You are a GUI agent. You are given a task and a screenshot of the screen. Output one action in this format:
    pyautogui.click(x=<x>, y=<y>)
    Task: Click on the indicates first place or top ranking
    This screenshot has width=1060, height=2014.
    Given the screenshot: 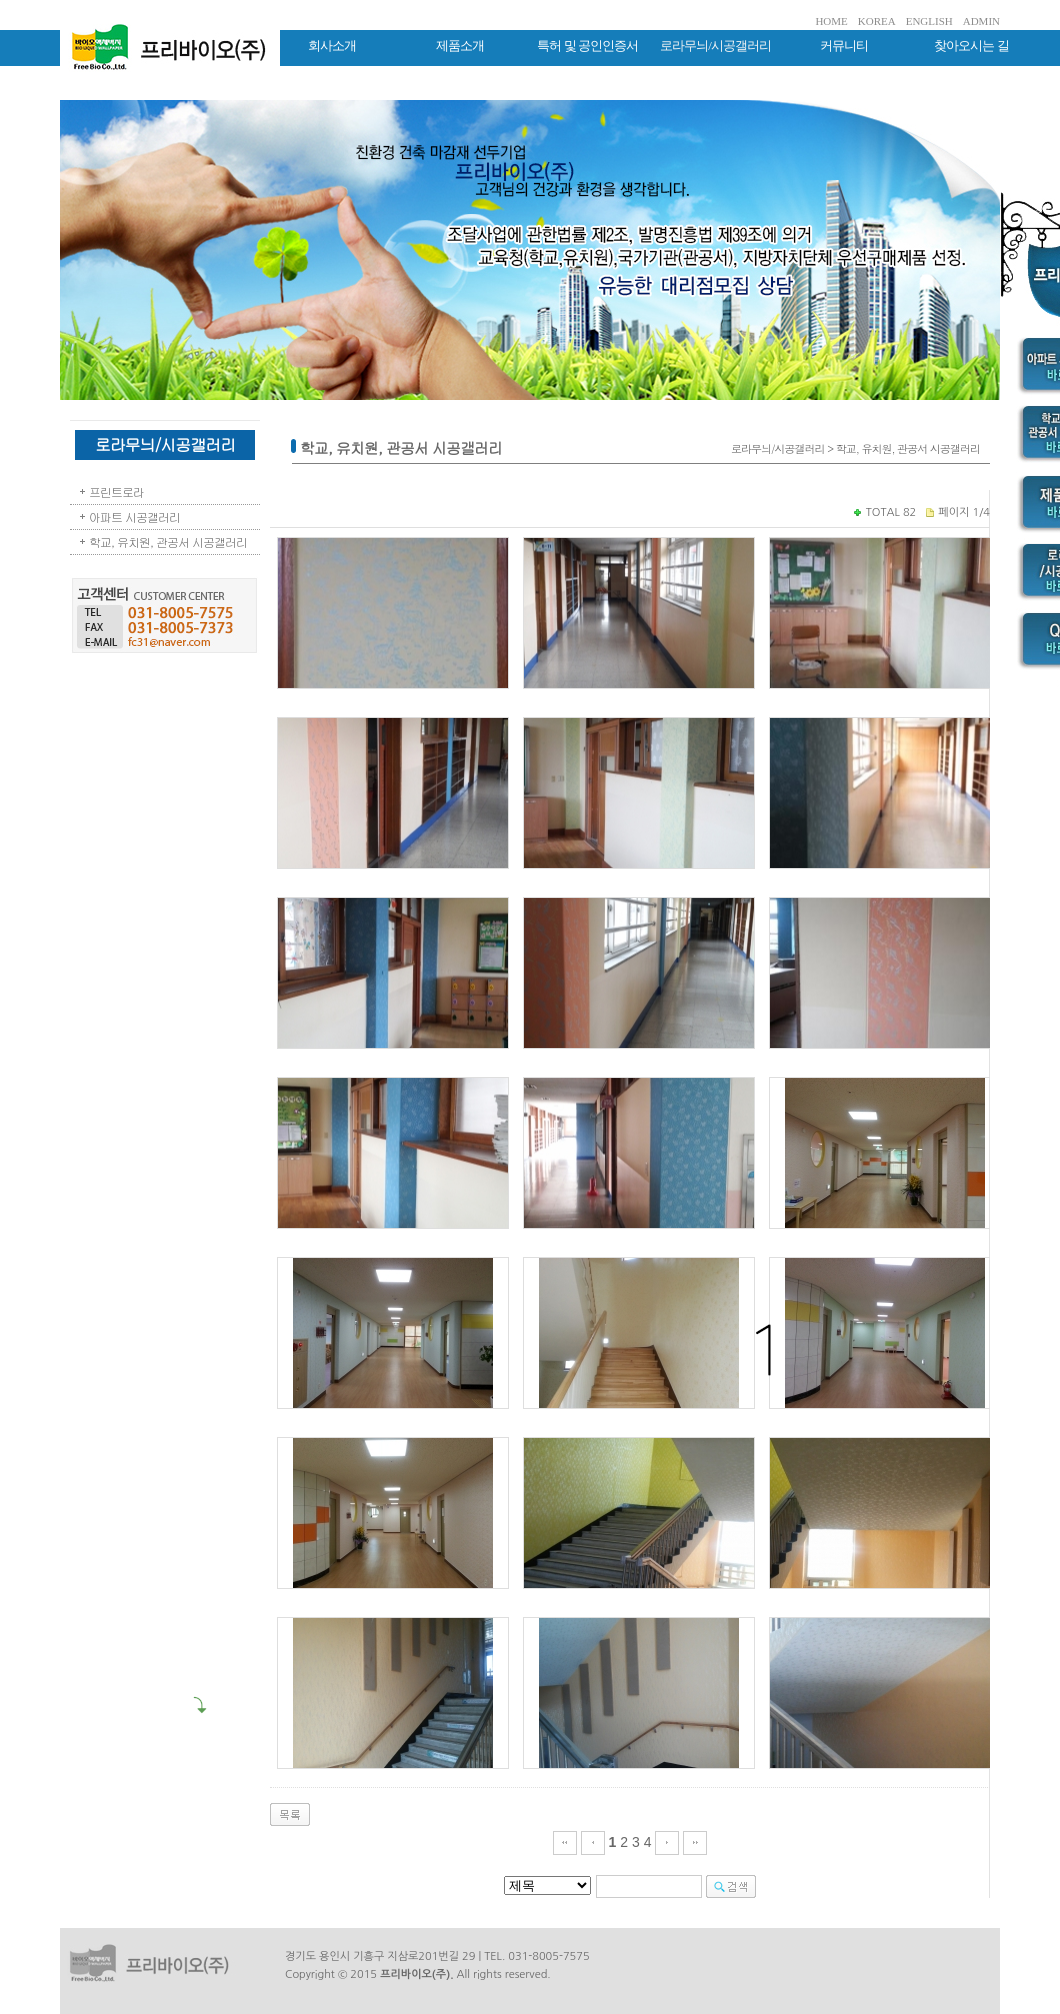 What is the action you would take?
    pyautogui.click(x=767, y=1350)
    